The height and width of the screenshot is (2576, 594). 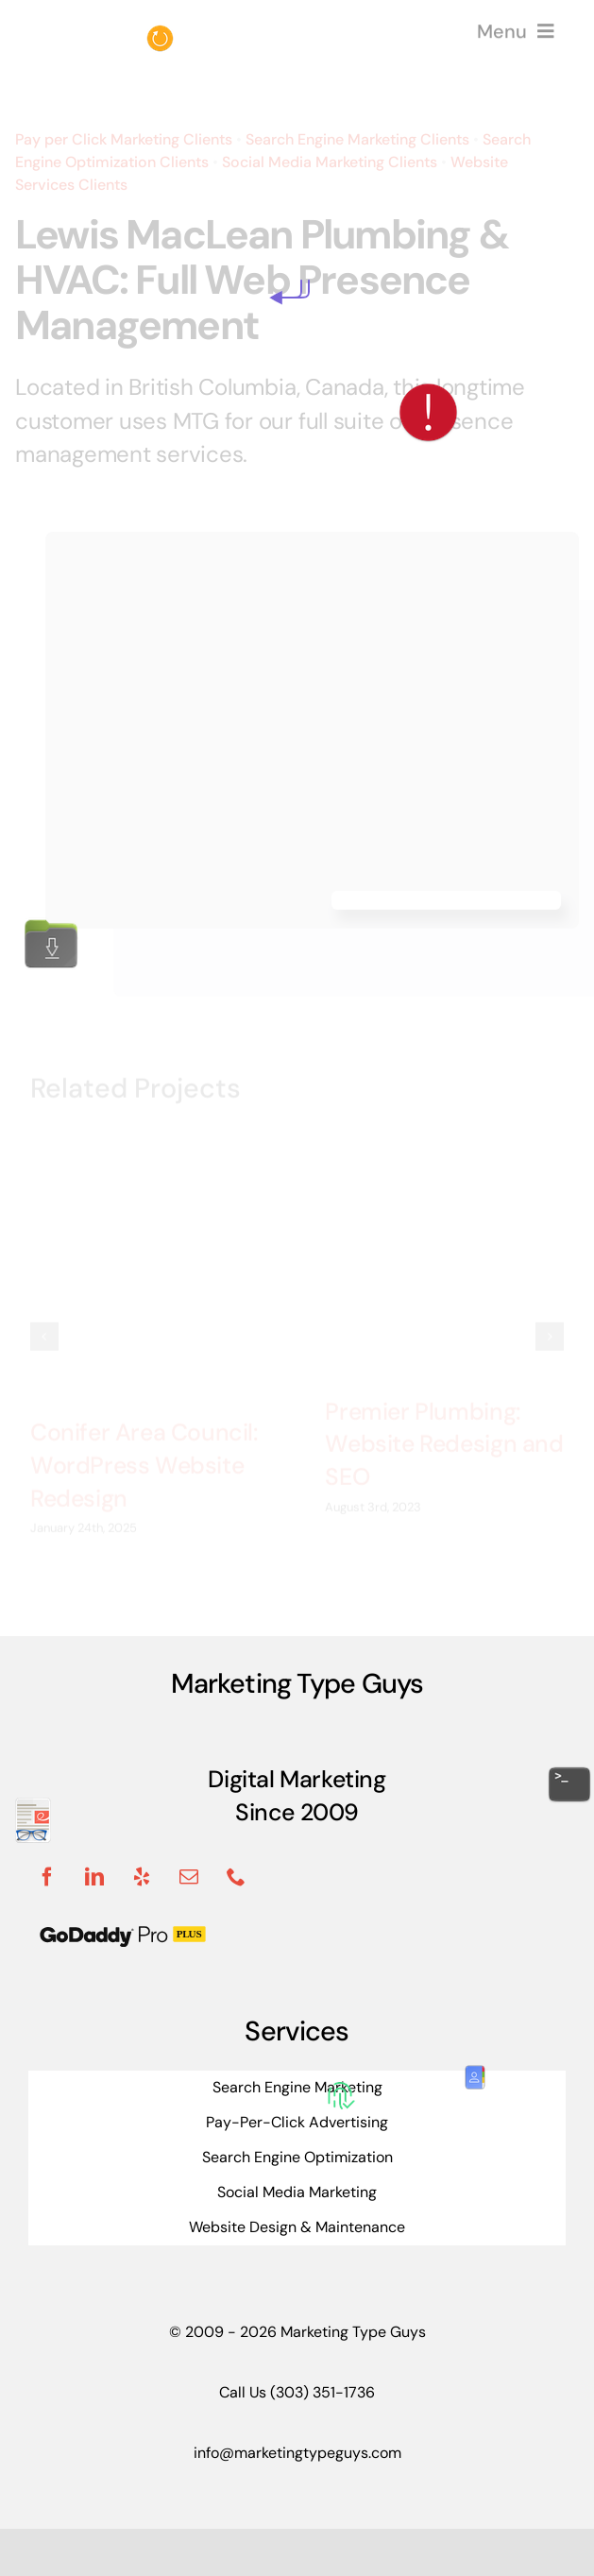 What do you see at coordinates (428, 412) in the screenshot?
I see `indicates important or high-priority item` at bounding box center [428, 412].